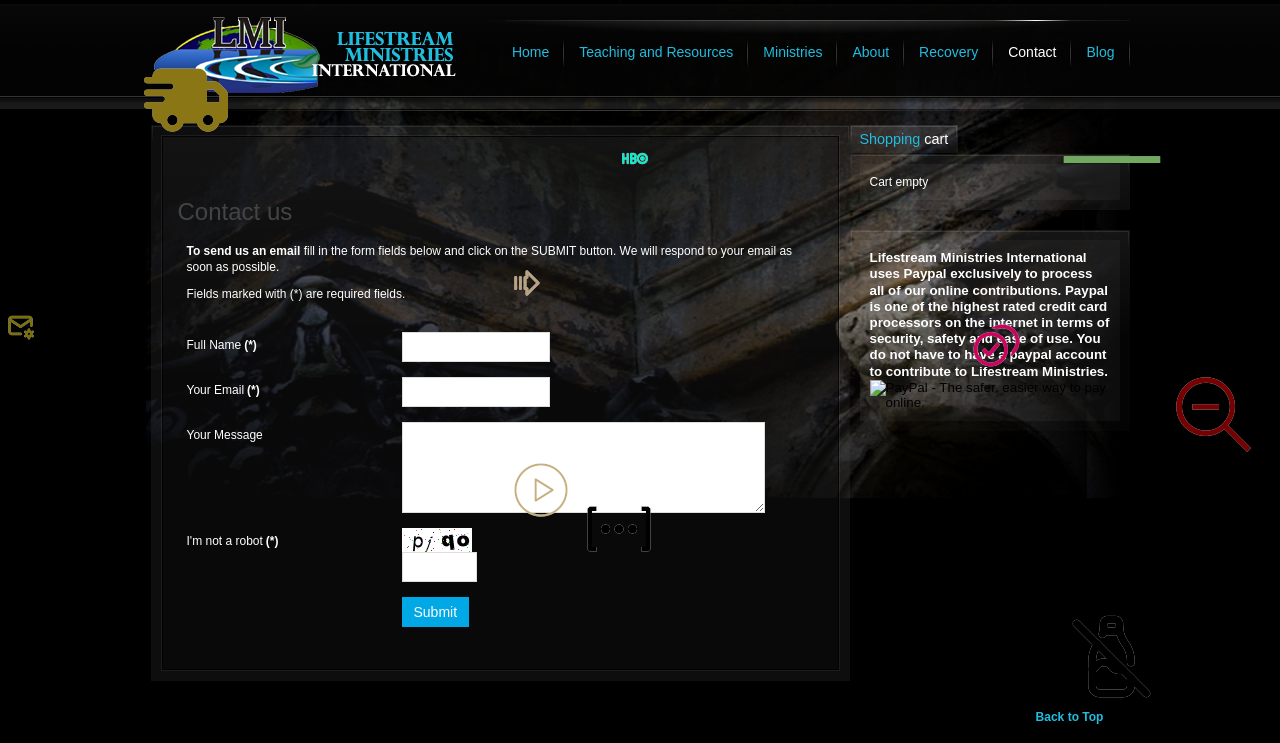 This screenshot has width=1280, height=743. What do you see at coordinates (996, 343) in the screenshot?
I see `view code coverage status` at bounding box center [996, 343].